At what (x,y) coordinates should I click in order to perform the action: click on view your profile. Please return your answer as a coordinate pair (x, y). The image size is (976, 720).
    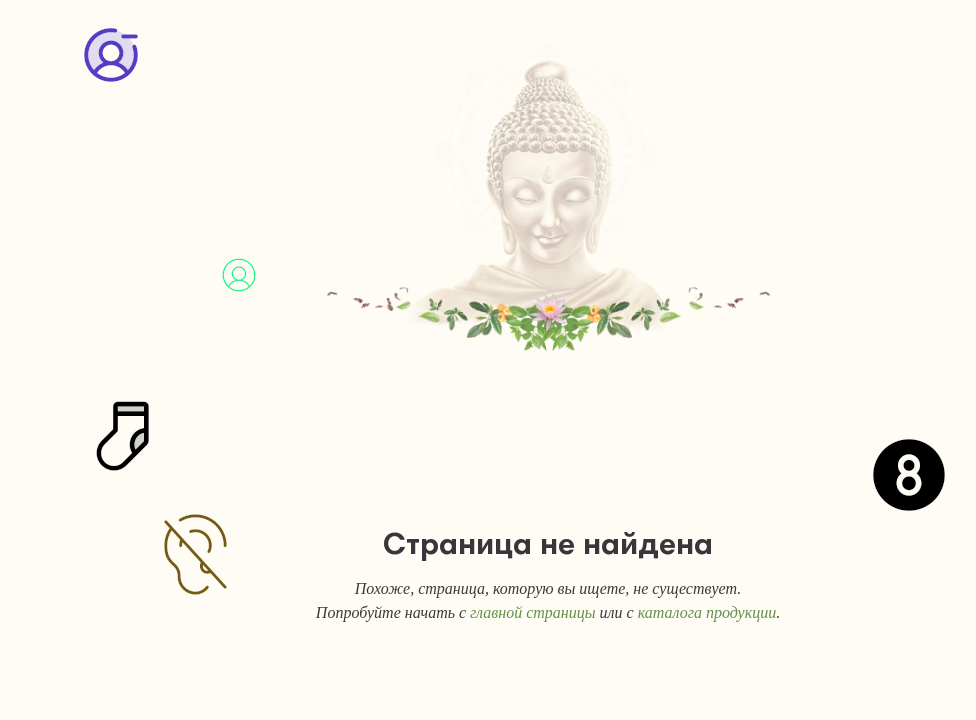
    Looking at the image, I should click on (239, 275).